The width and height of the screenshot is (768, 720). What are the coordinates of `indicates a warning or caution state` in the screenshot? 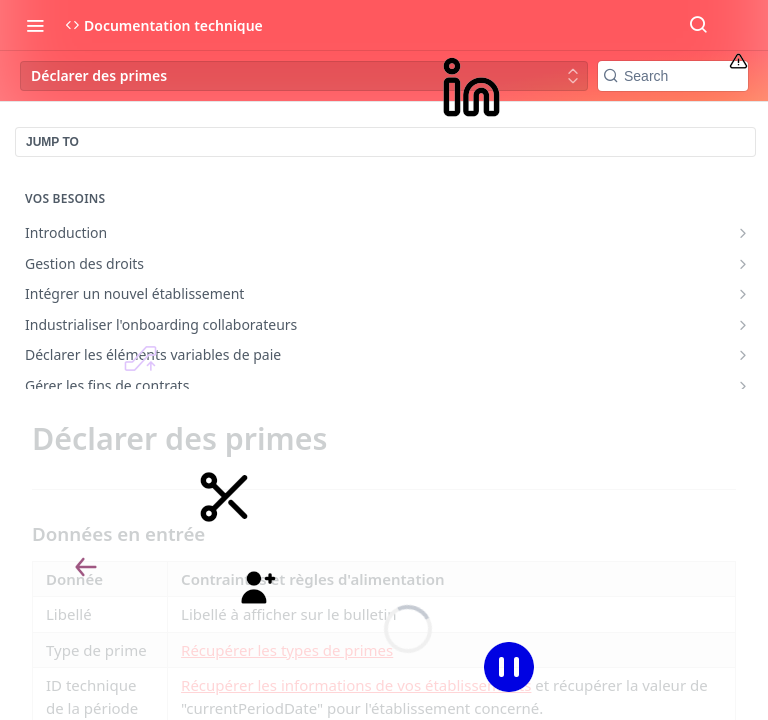 It's located at (738, 61).